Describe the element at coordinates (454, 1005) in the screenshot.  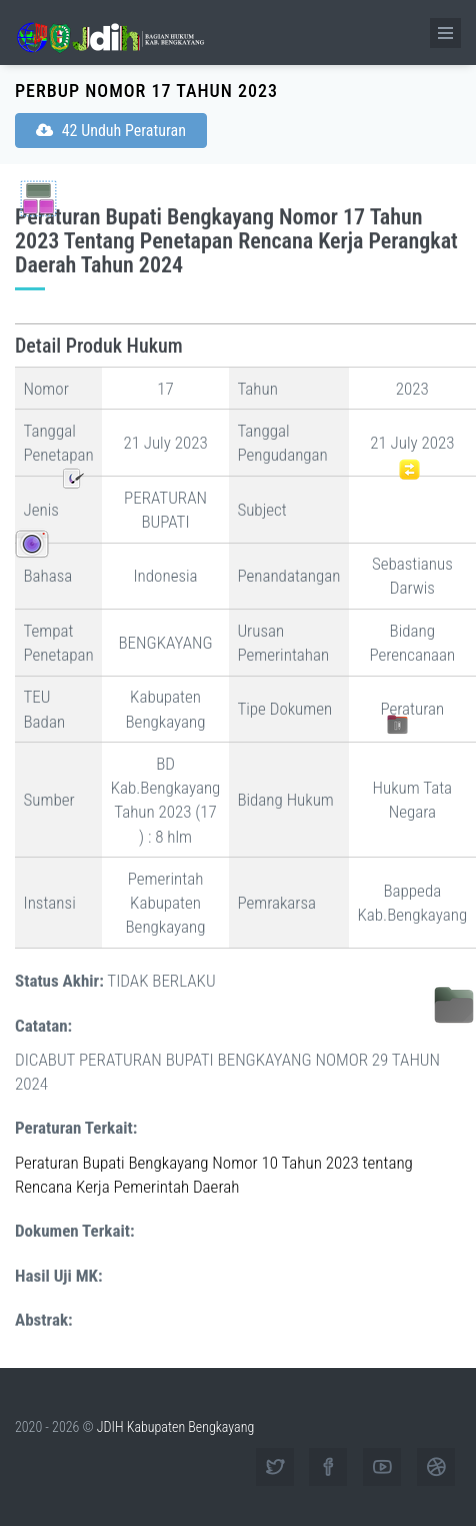
I see `folder ready to accept dragged files` at that location.